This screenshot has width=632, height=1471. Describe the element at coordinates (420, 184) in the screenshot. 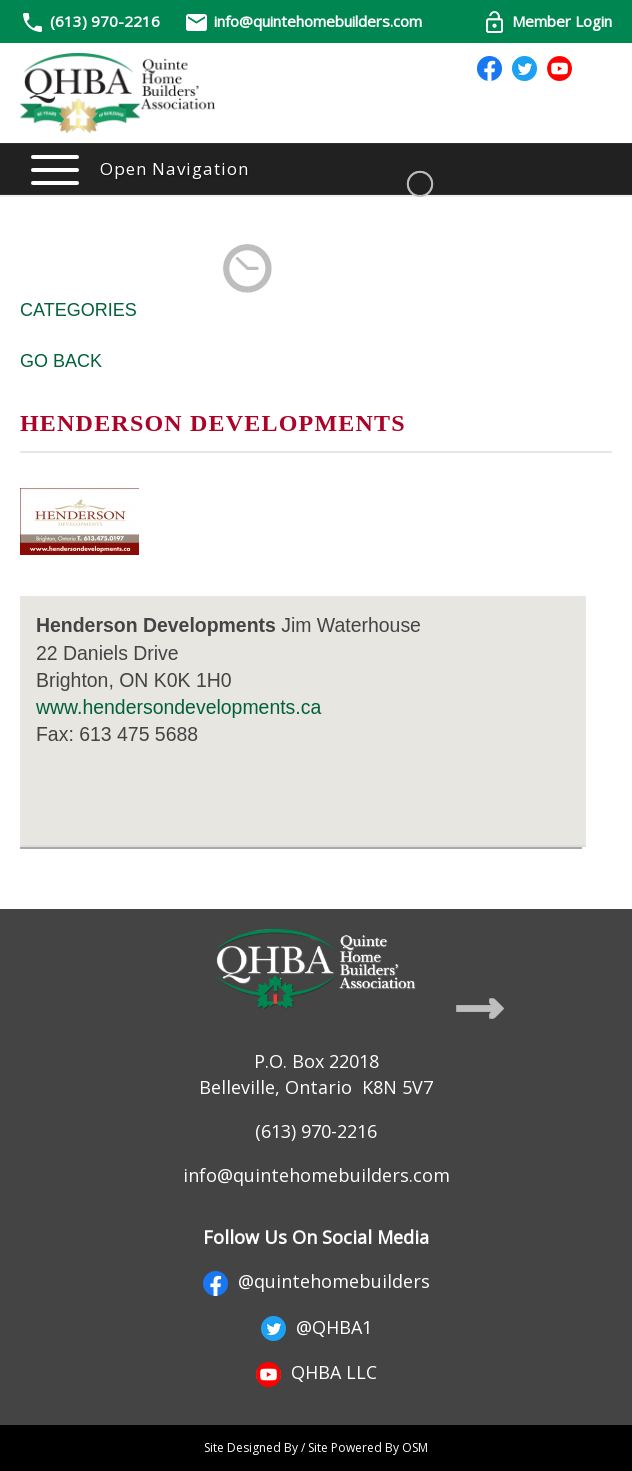

I see `unselected radio button option` at that location.